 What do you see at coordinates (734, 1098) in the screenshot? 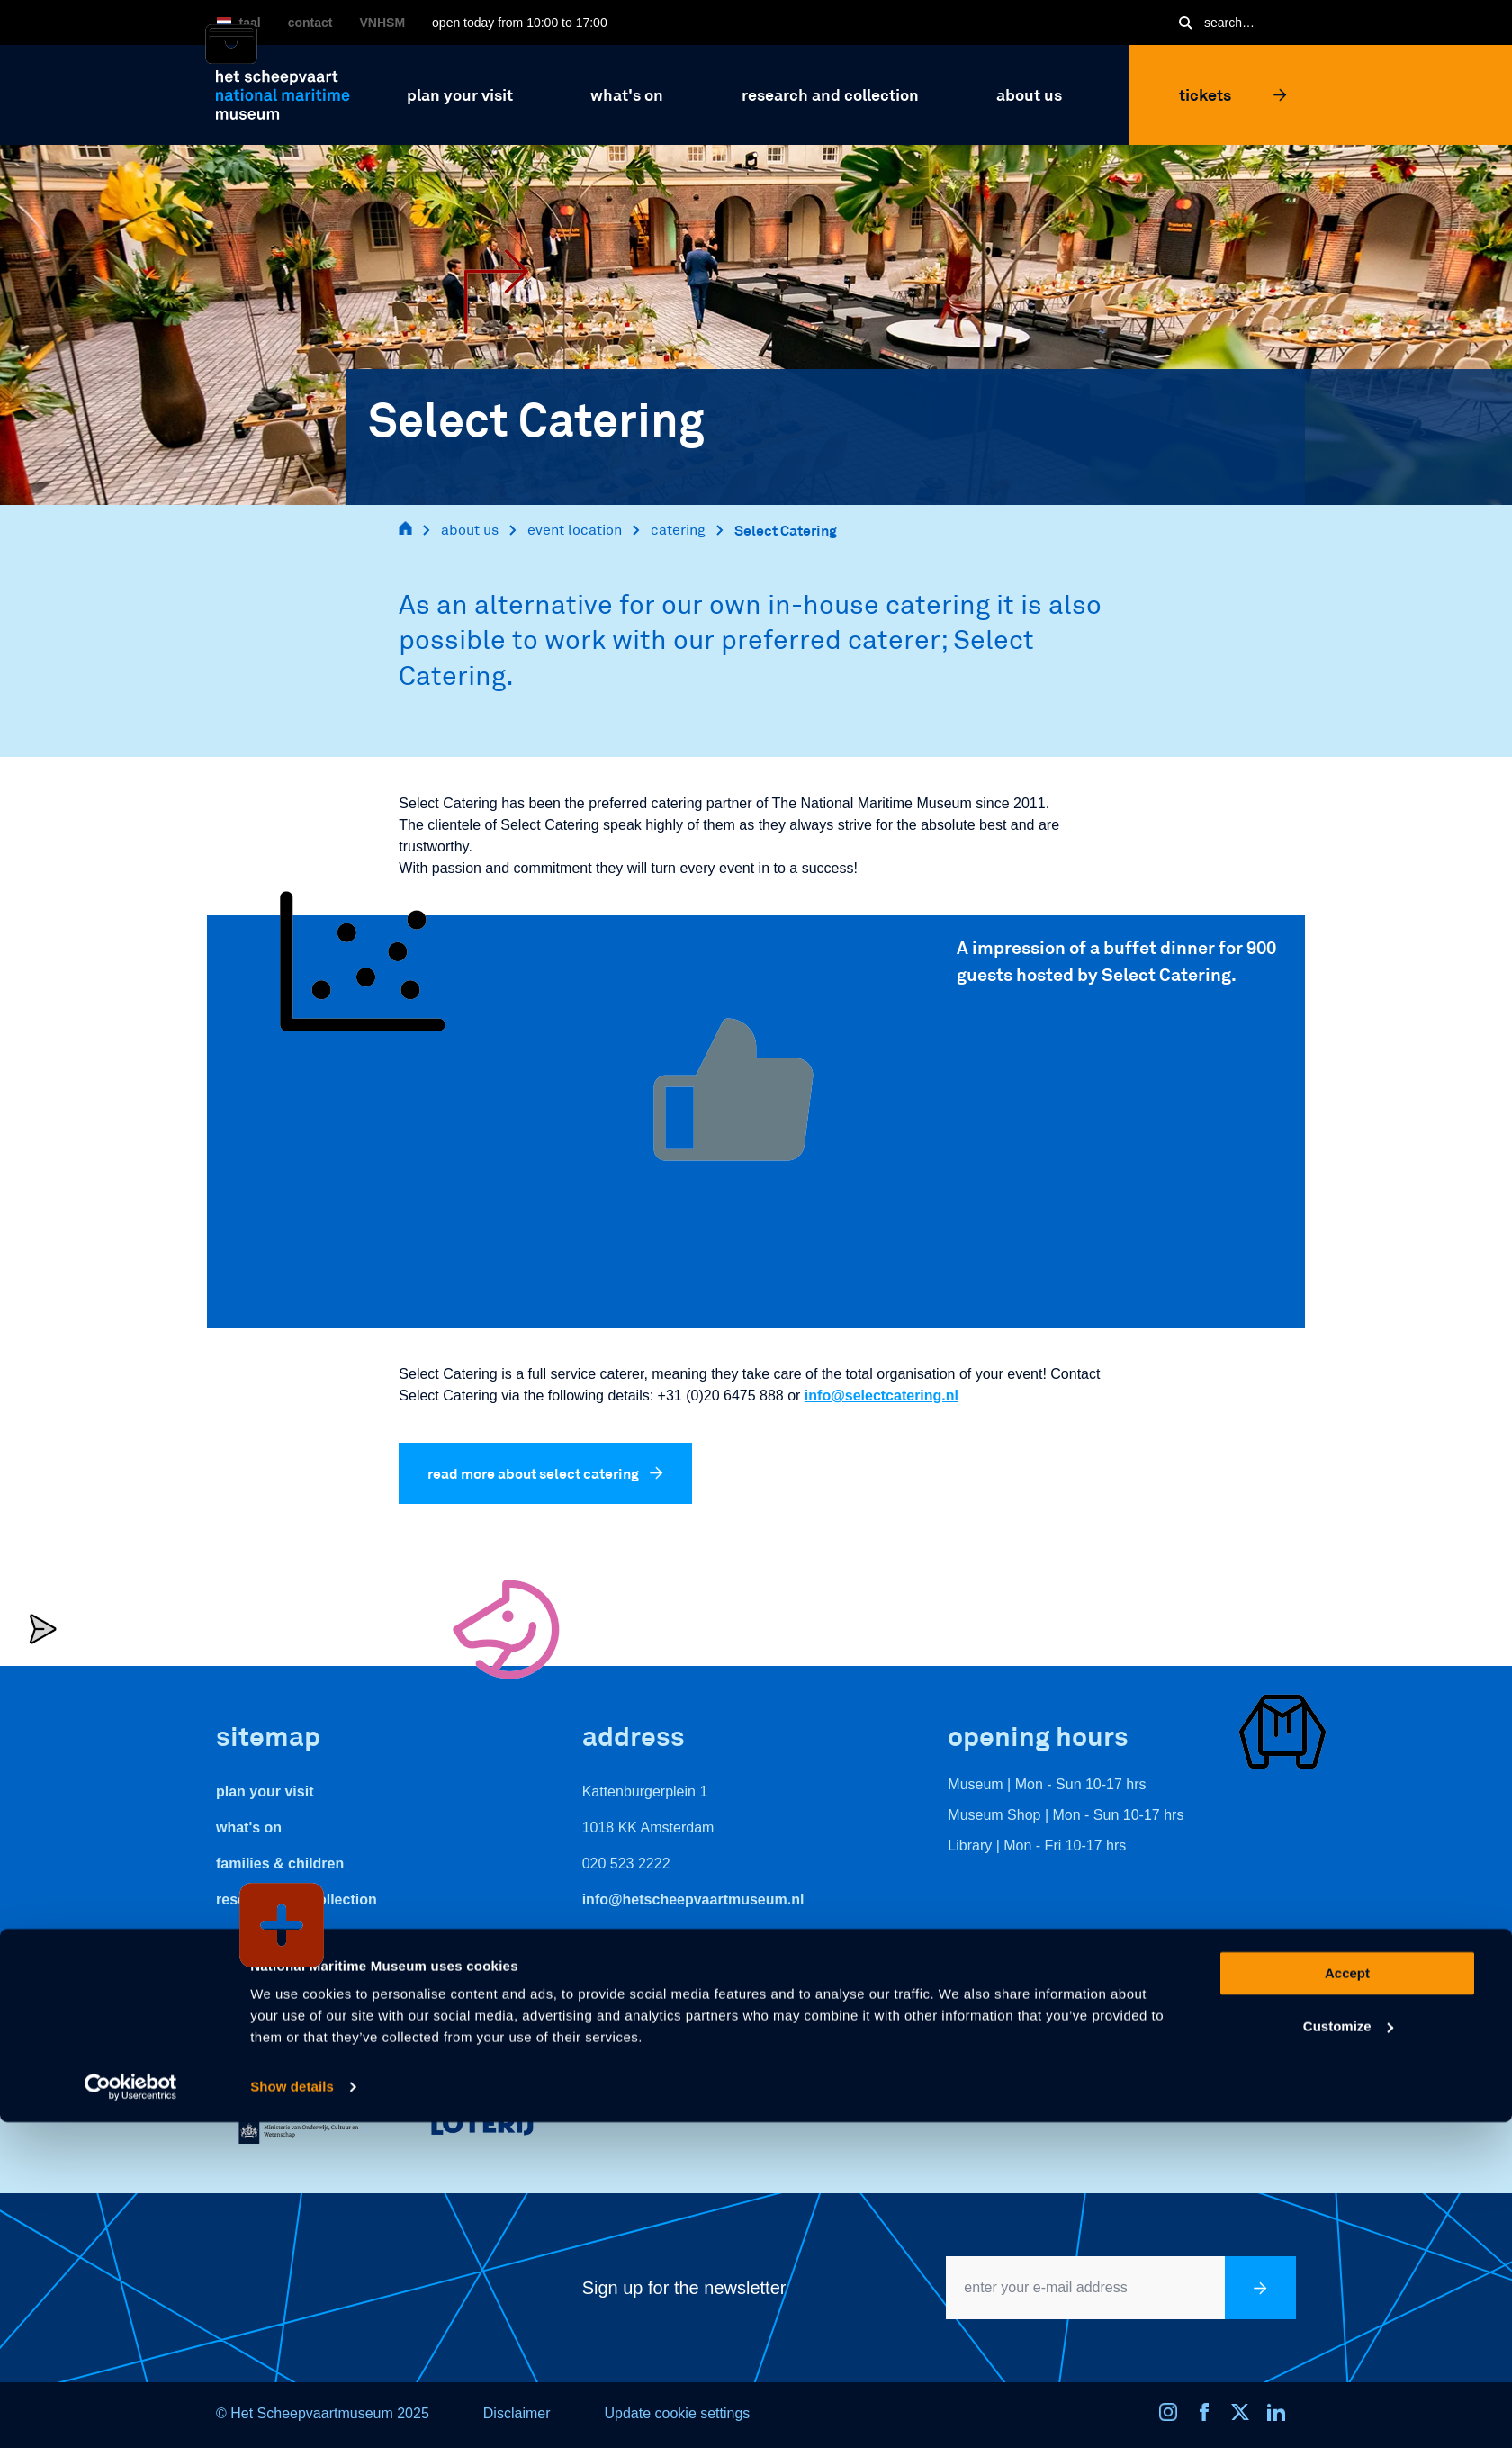
I see `like or approve content` at bounding box center [734, 1098].